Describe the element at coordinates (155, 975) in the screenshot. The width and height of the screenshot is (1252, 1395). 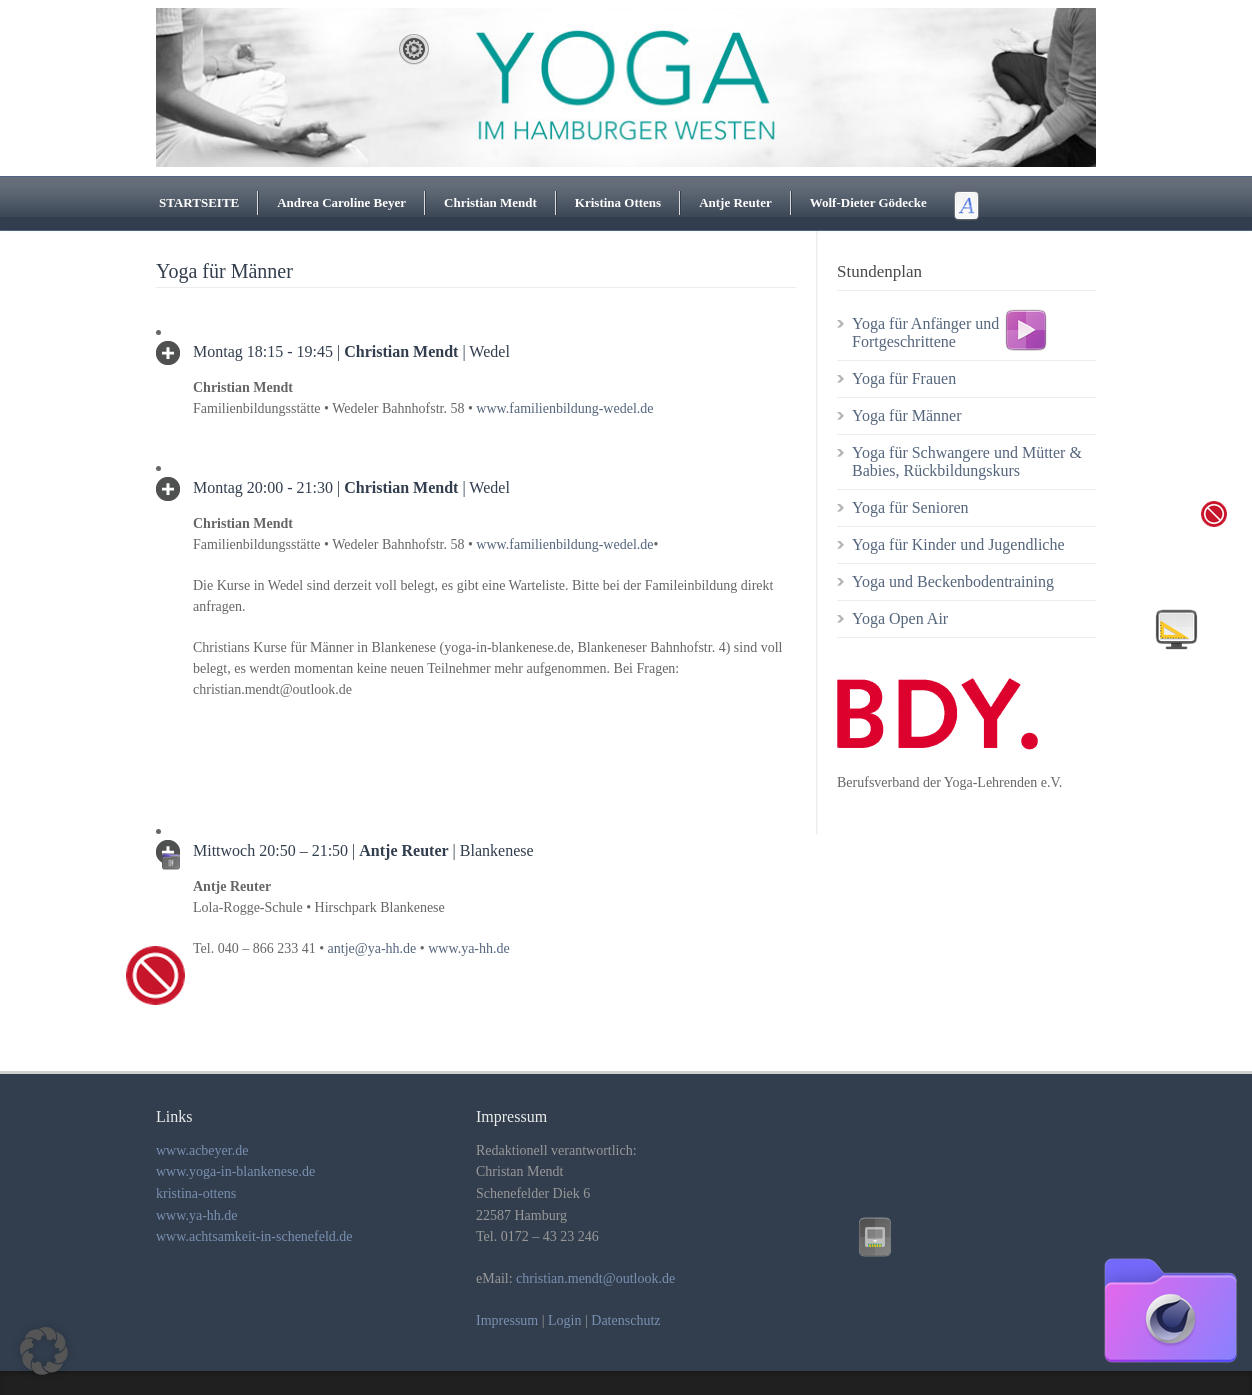
I see `delete or remove an item` at that location.